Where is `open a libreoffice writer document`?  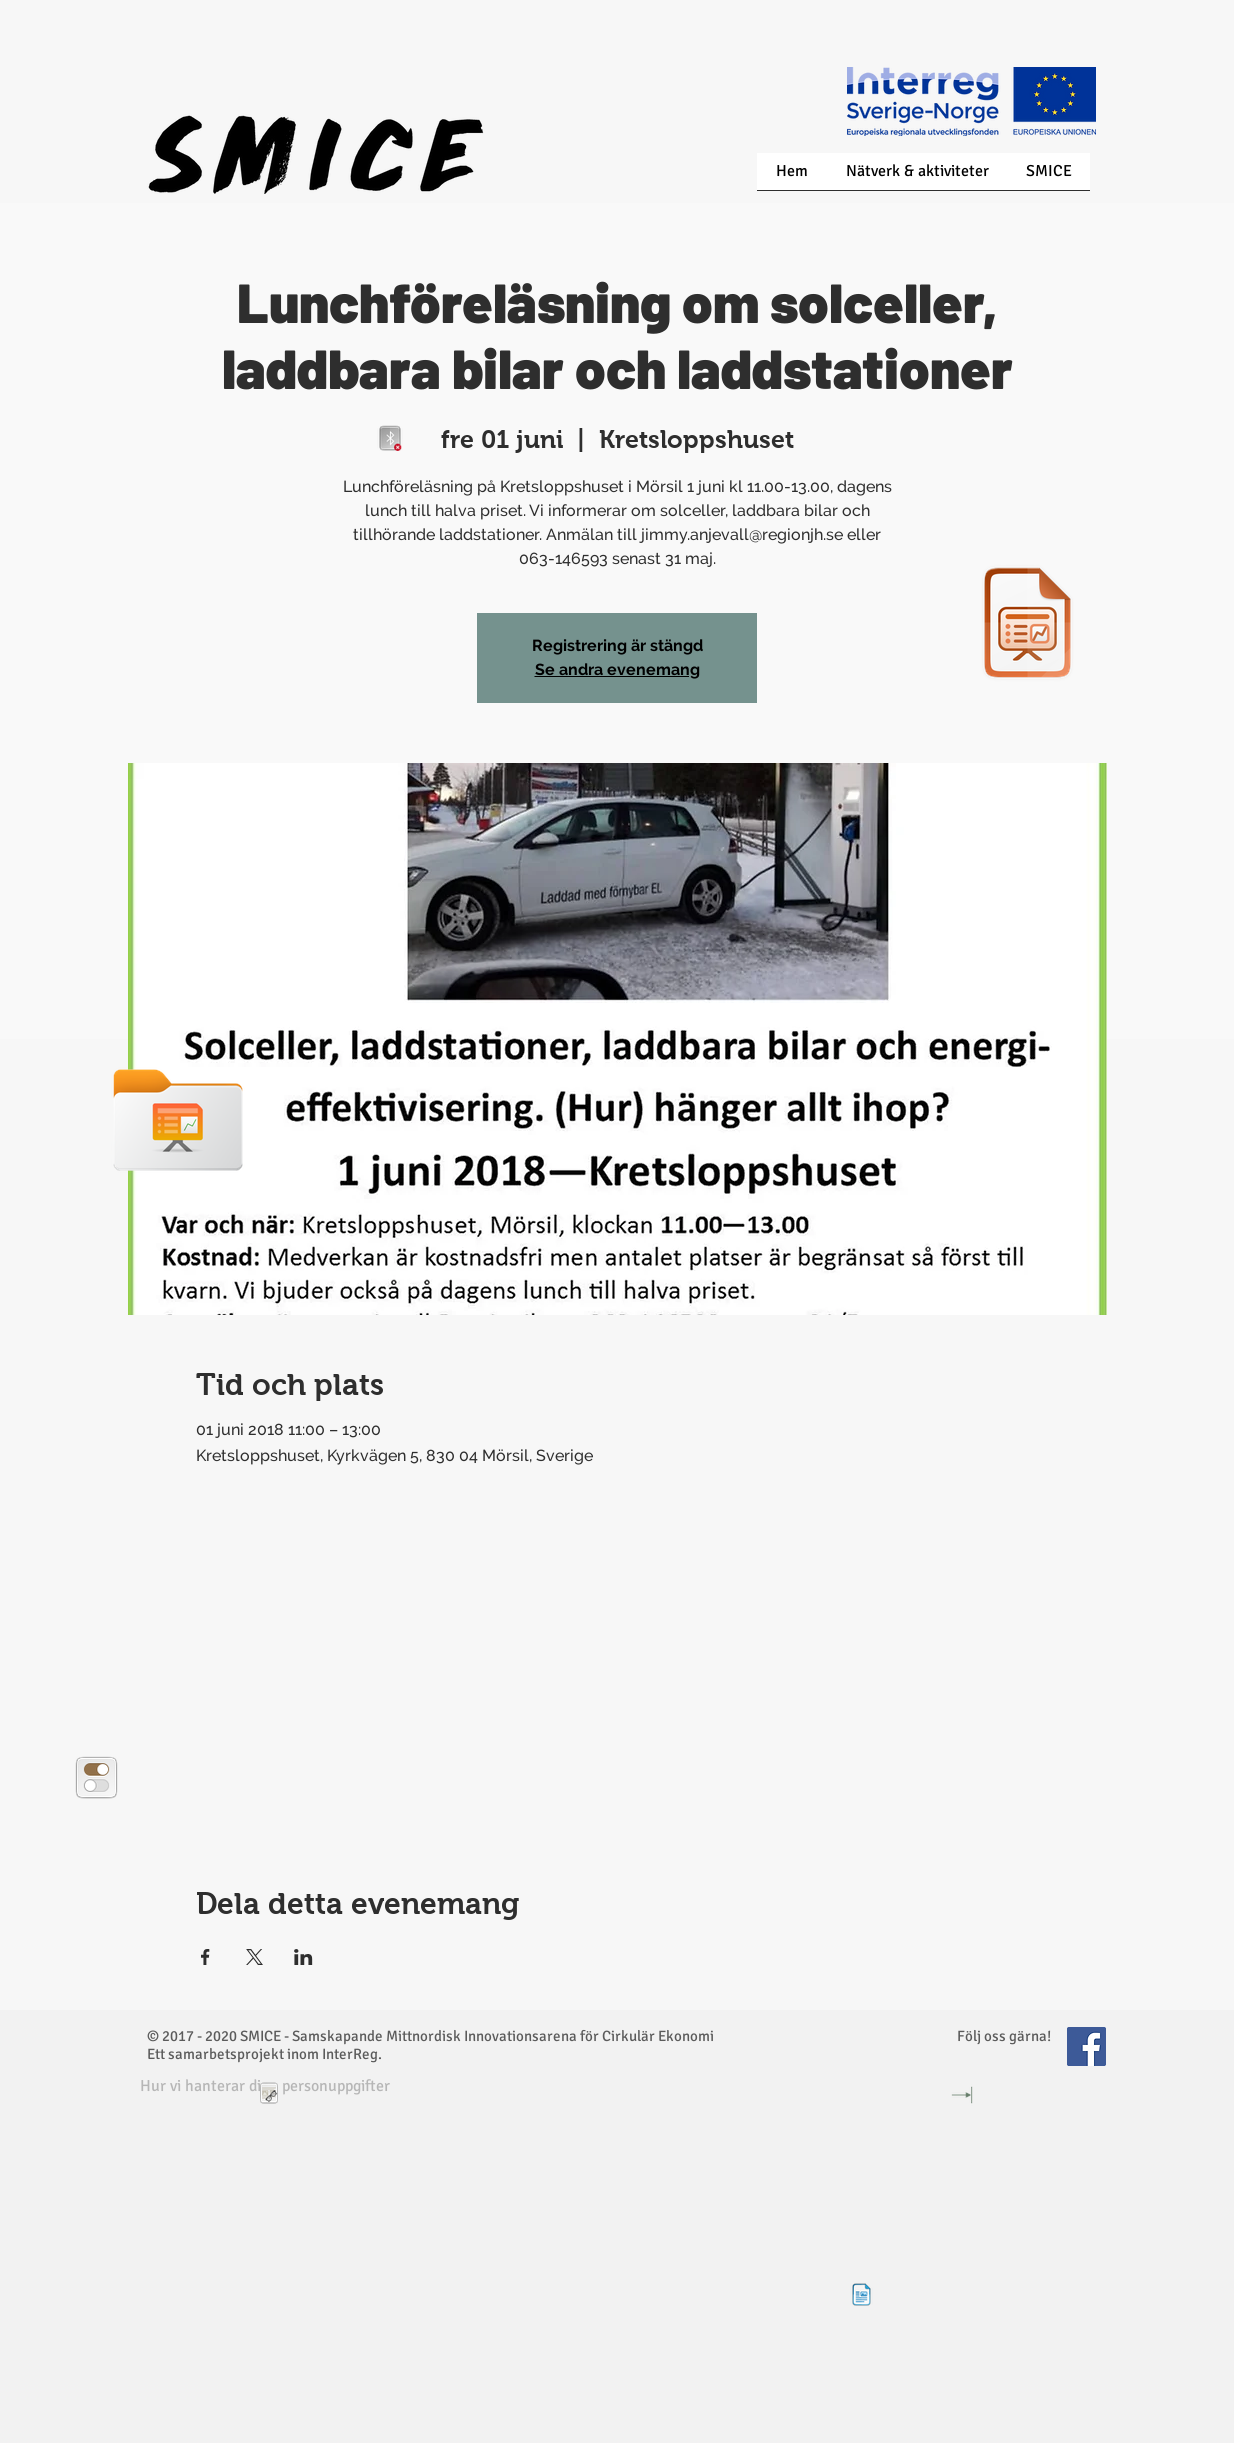
open a libreoffice writer document is located at coordinates (861, 2294).